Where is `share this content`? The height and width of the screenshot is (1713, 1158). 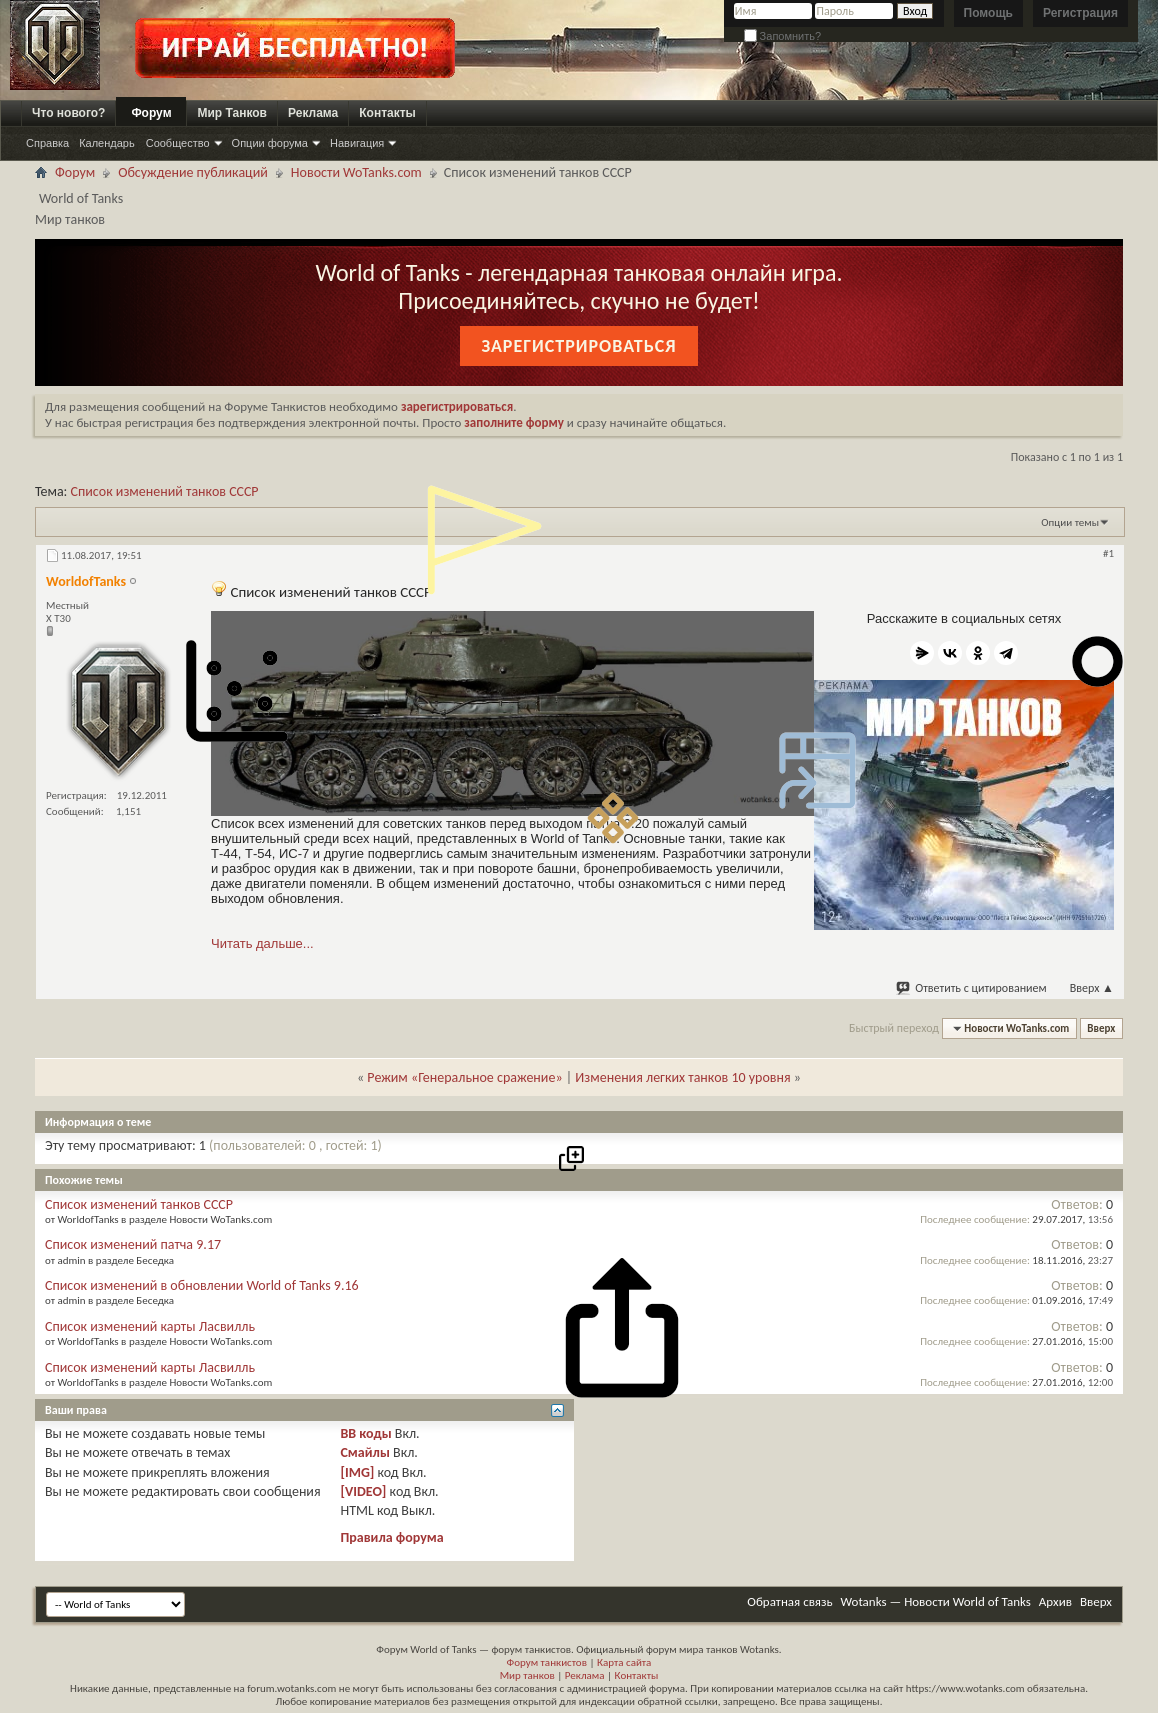 share this content is located at coordinates (622, 1332).